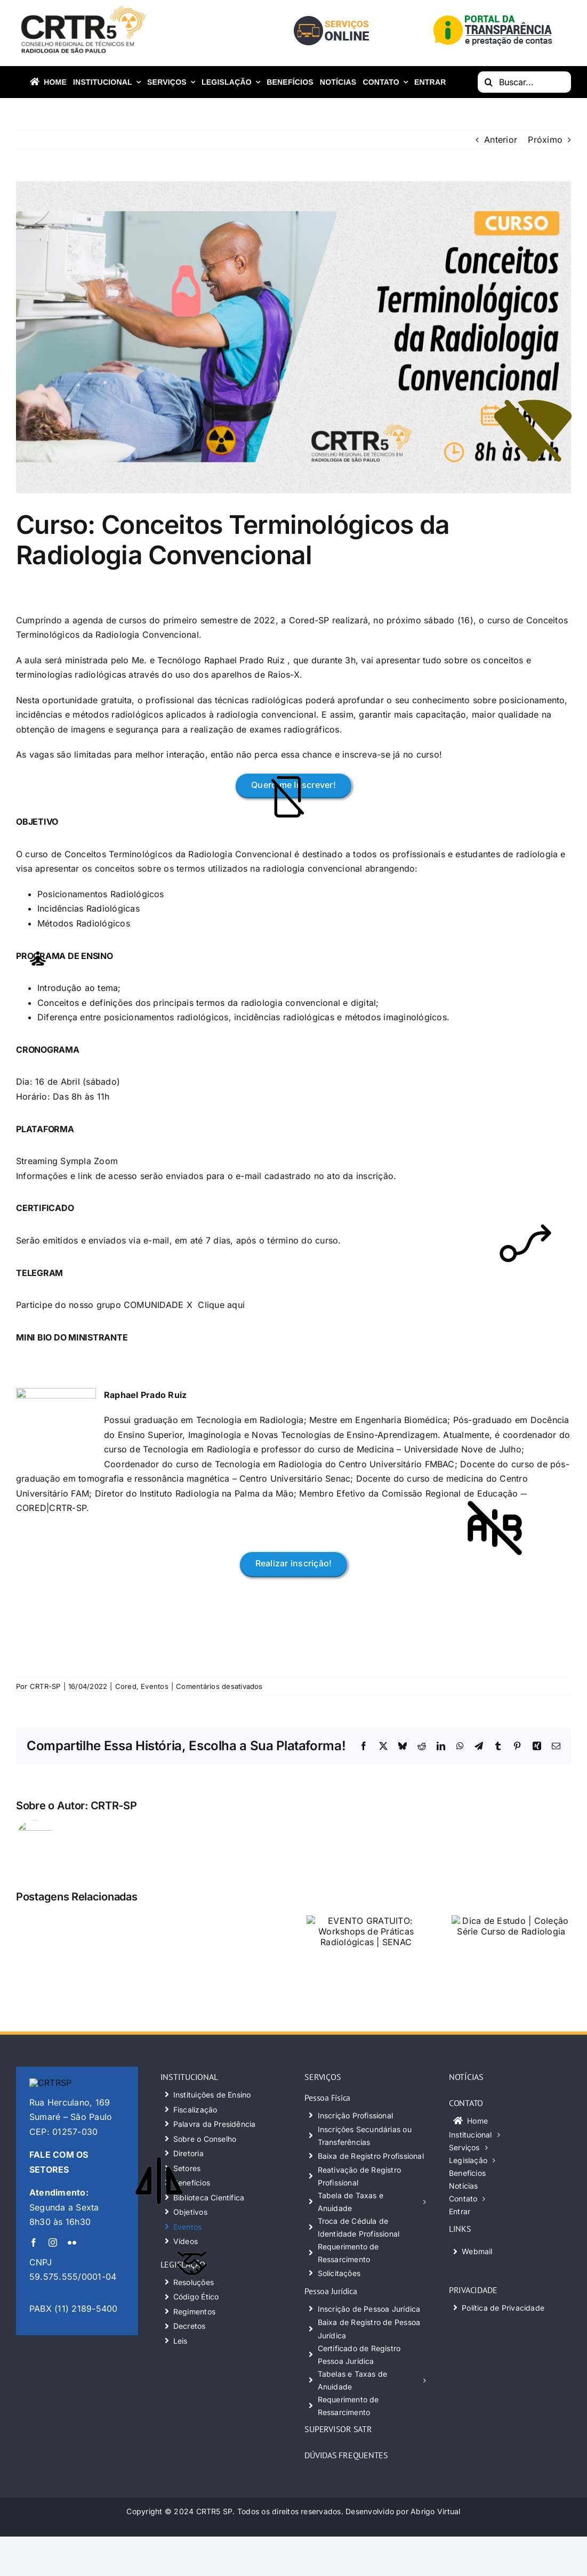  What do you see at coordinates (533, 430) in the screenshot?
I see `indicates no wifi connection available` at bounding box center [533, 430].